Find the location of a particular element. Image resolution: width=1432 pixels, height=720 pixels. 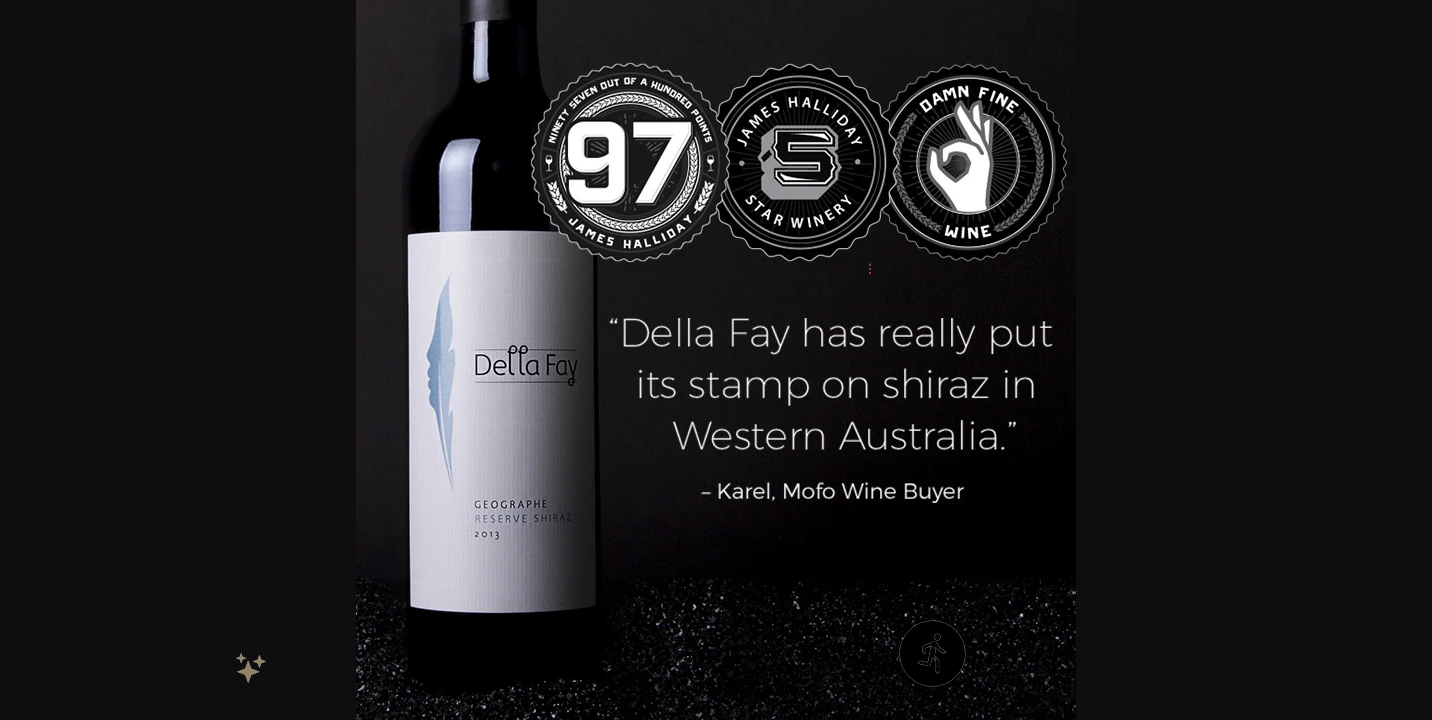

indicates AI-generated or enhanced content is located at coordinates (251, 668).